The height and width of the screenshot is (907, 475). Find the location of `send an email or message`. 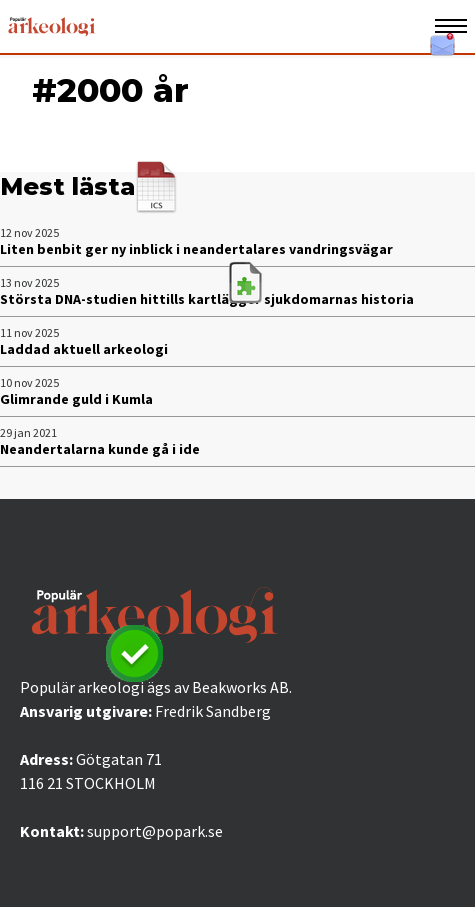

send an email or message is located at coordinates (442, 45).